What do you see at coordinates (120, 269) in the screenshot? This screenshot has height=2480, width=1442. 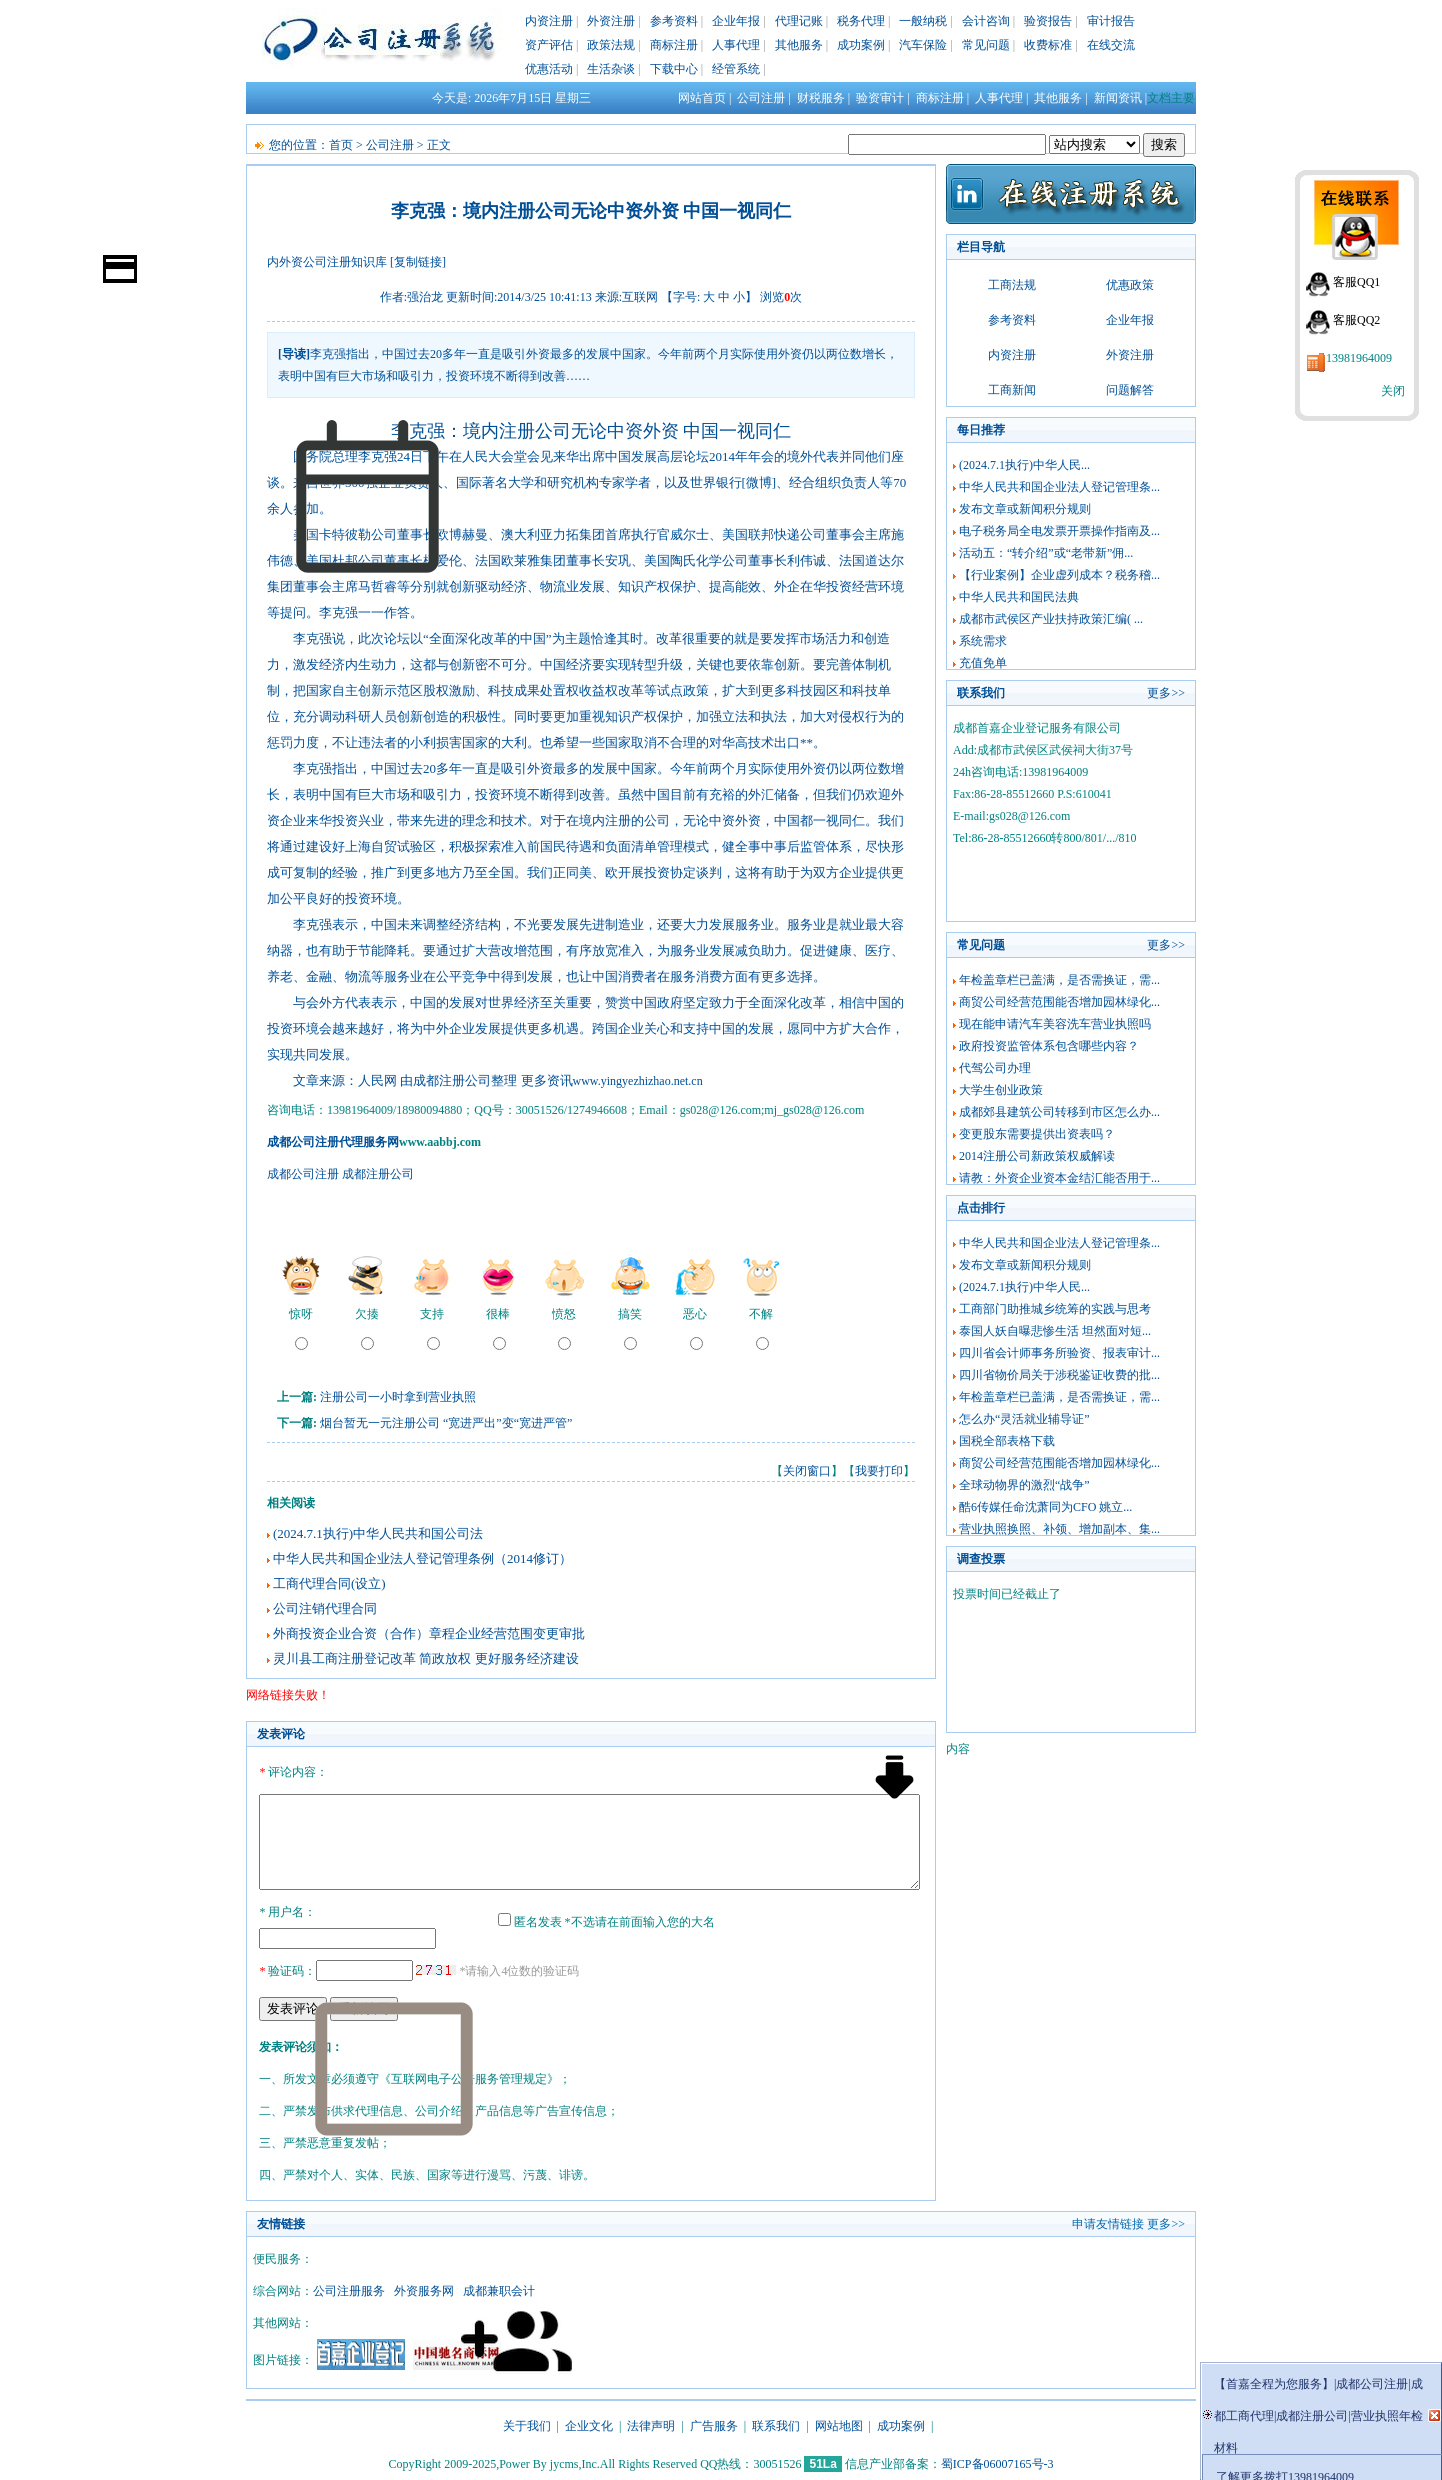 I see `access payment methods` at bounding box center [120, 269].